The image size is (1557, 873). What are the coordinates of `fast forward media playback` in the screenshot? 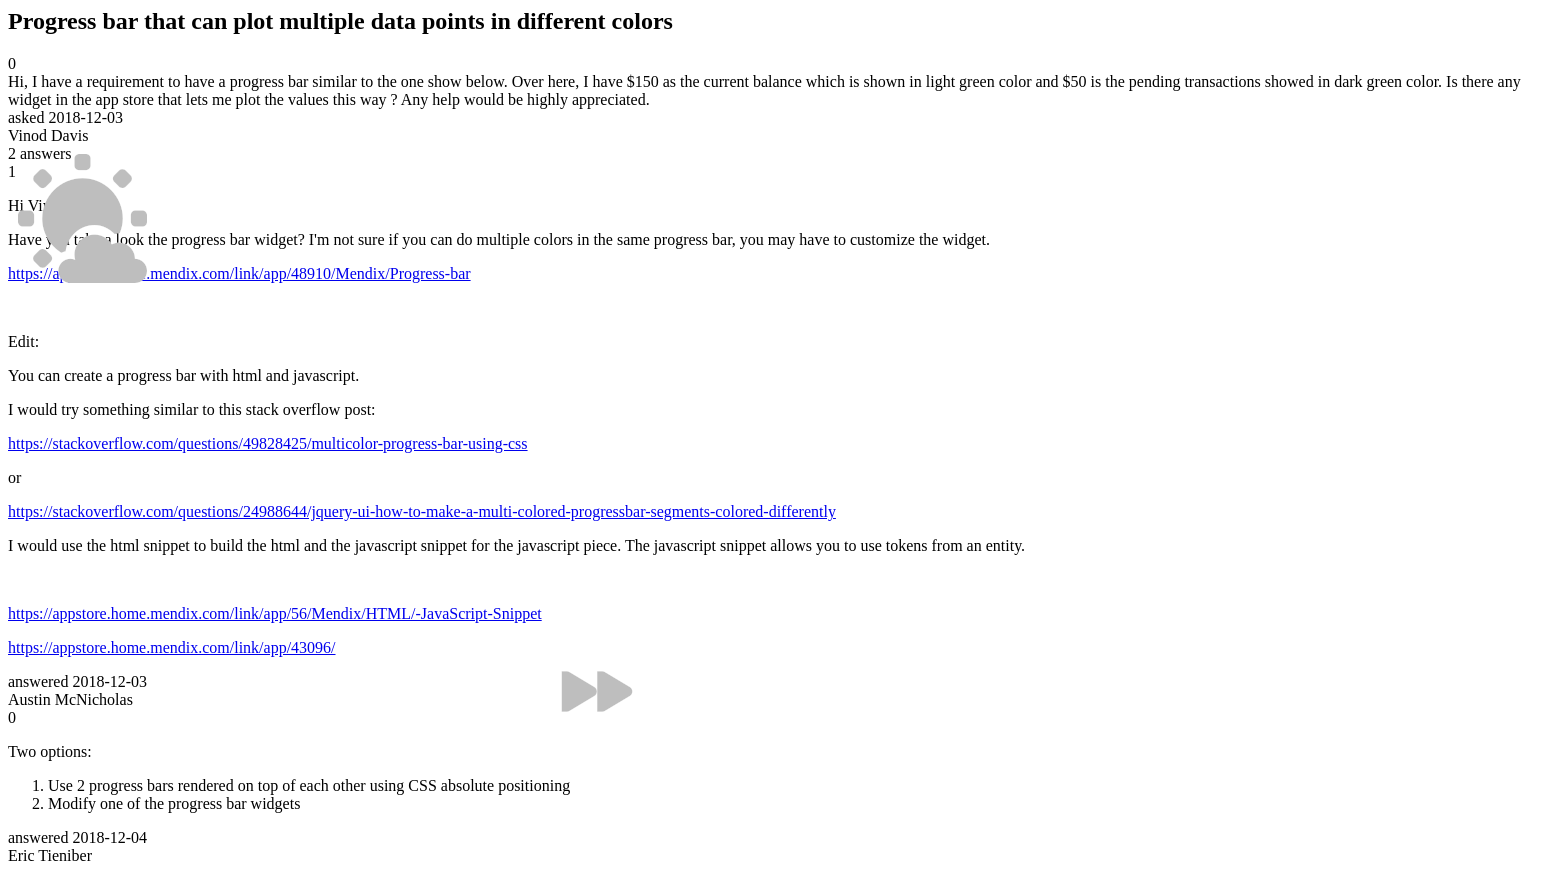 It's located at (597, 691).